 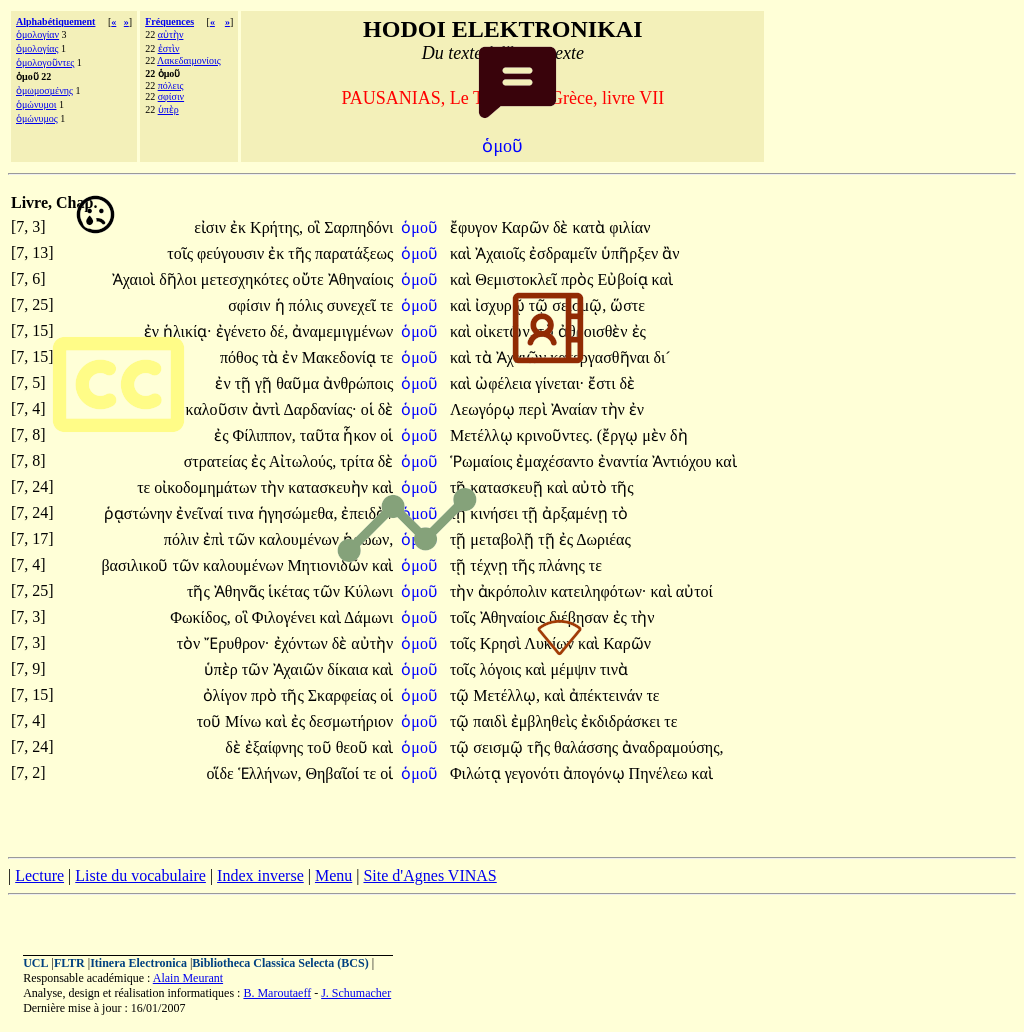 What do you see at coordinates (118, 384) in the screenshot?
I see `enable closed captions for video content` at bounding box center [118, 384].